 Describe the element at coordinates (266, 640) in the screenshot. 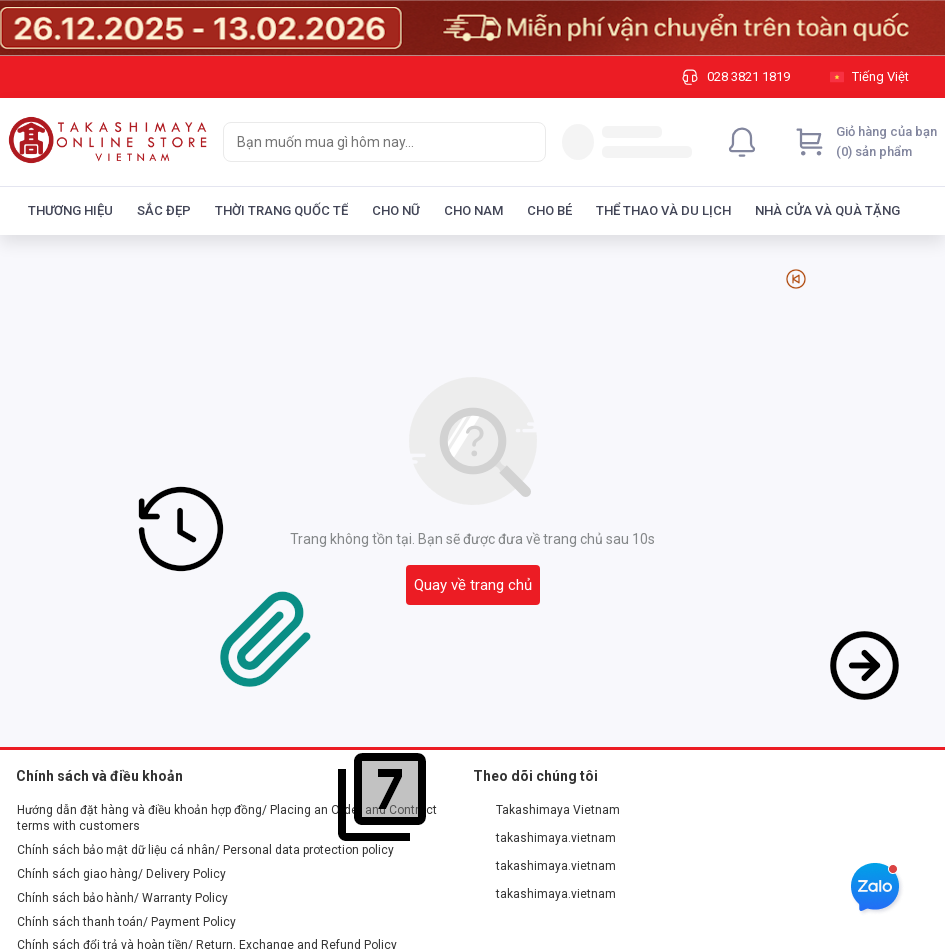

I see `attach a file to your message` at that location.